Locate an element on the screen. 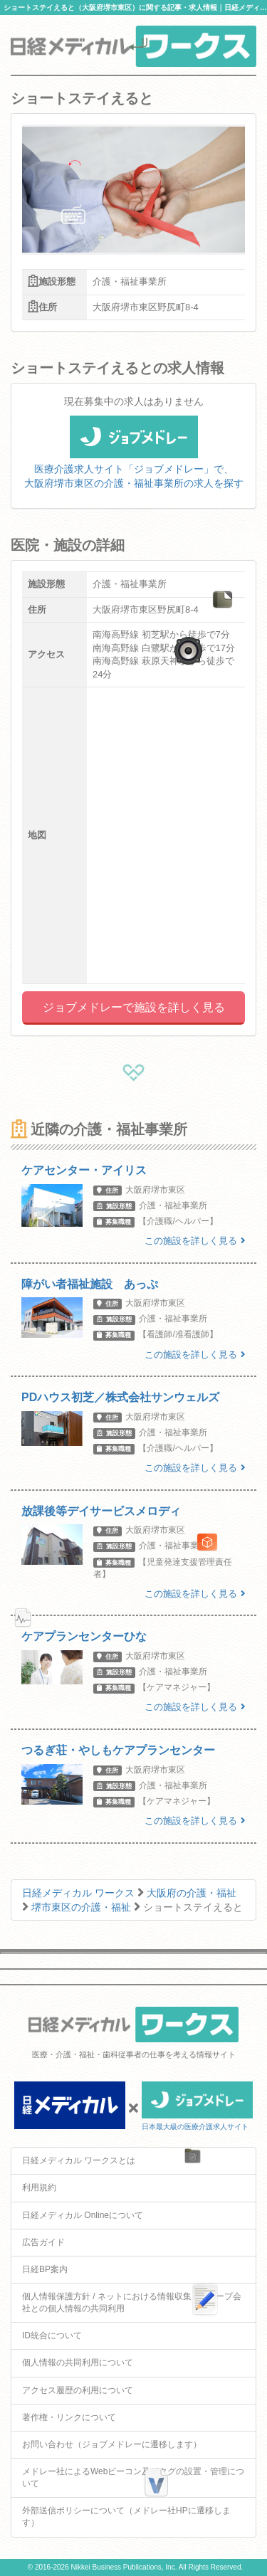 Image resolution: width=267 pixels, height=2576 pixels. open your documents folder is located at coordinates (192, 2155).